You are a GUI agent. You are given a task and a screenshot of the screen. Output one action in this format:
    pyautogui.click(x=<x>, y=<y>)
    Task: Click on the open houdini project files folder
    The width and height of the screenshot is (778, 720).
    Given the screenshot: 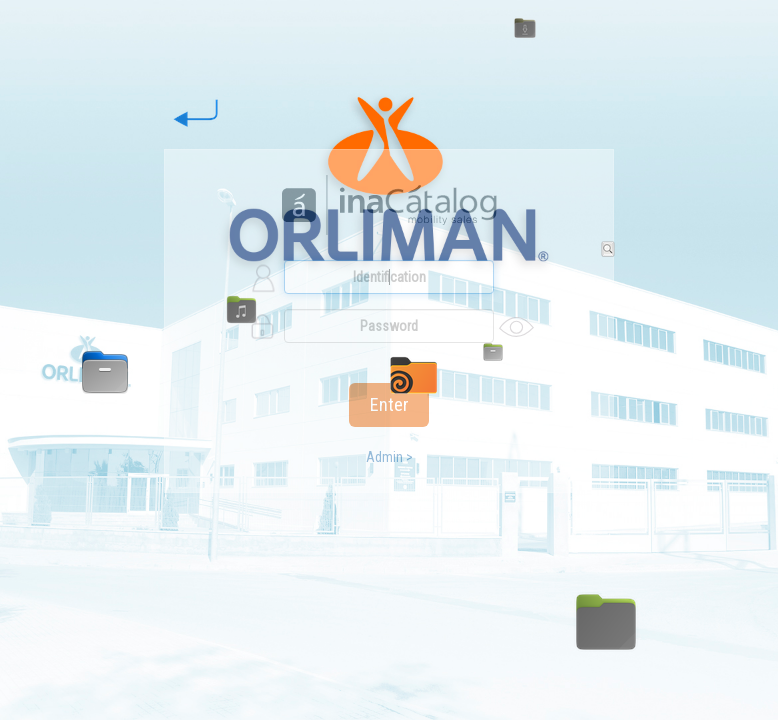 What is the action you would take?
    pyautogui.click(x=413, y=376)
    